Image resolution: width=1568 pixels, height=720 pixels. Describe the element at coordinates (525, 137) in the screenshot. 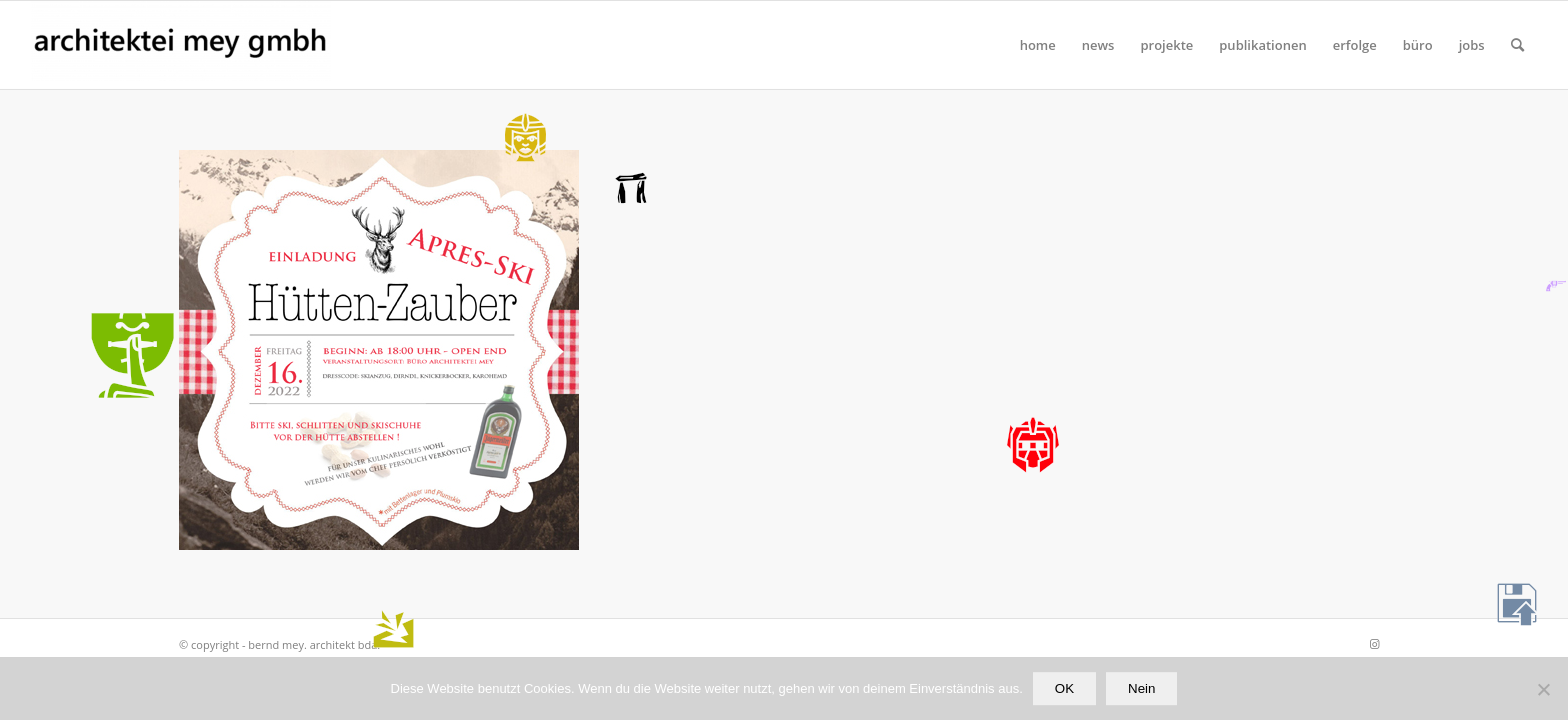

I see `select cleopatra character or avatar` at that location.